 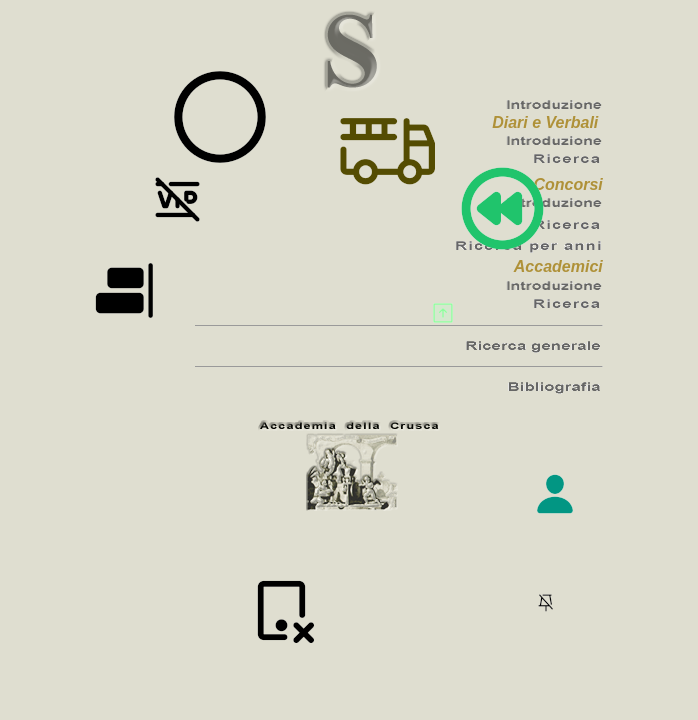 I want to click on emergency services or fire department contact, so click(x=384, y=146).